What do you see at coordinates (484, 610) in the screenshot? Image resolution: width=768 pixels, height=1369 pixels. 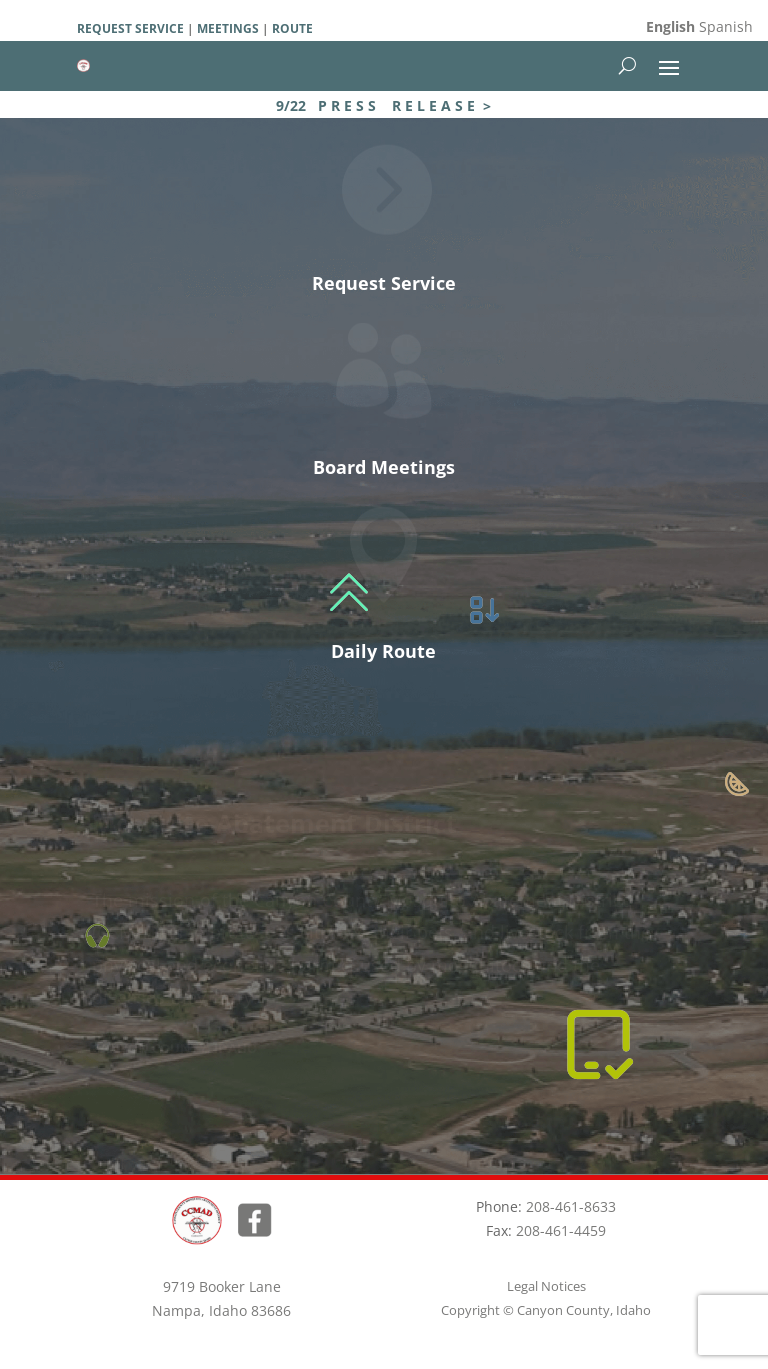 I see `sort list items in descending order` at bounding box center [484, 610].